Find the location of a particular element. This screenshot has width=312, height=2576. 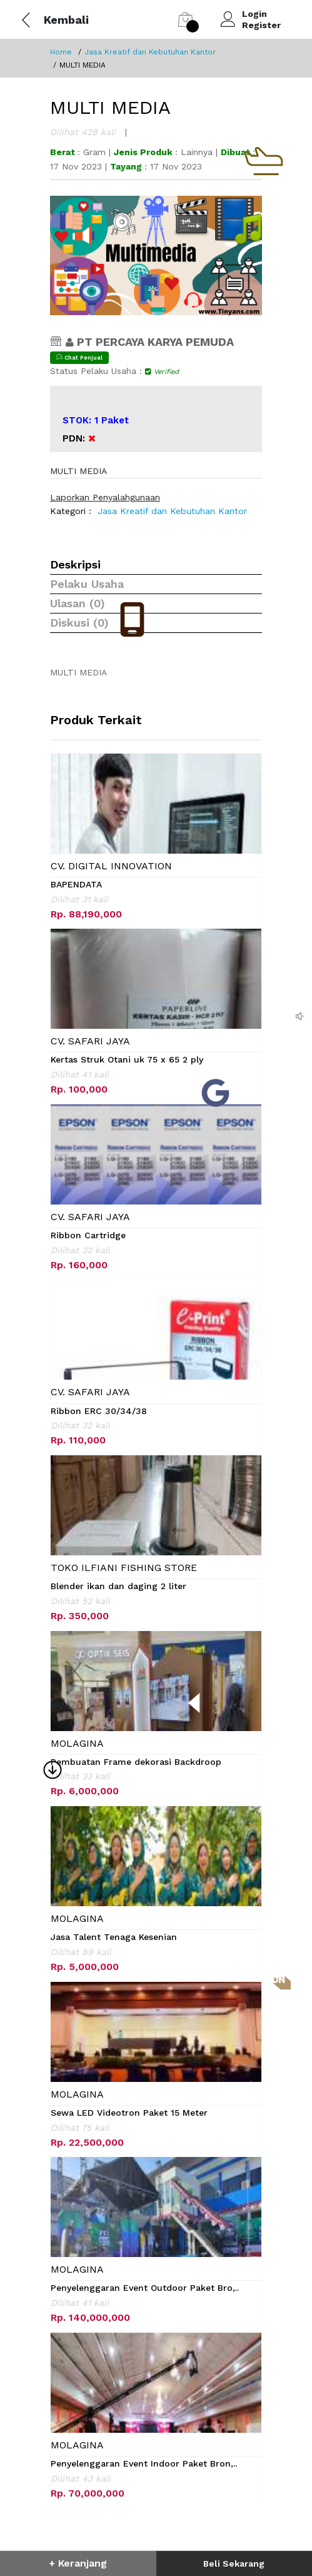

view mobile device settings is located at coordinates (132, 619).